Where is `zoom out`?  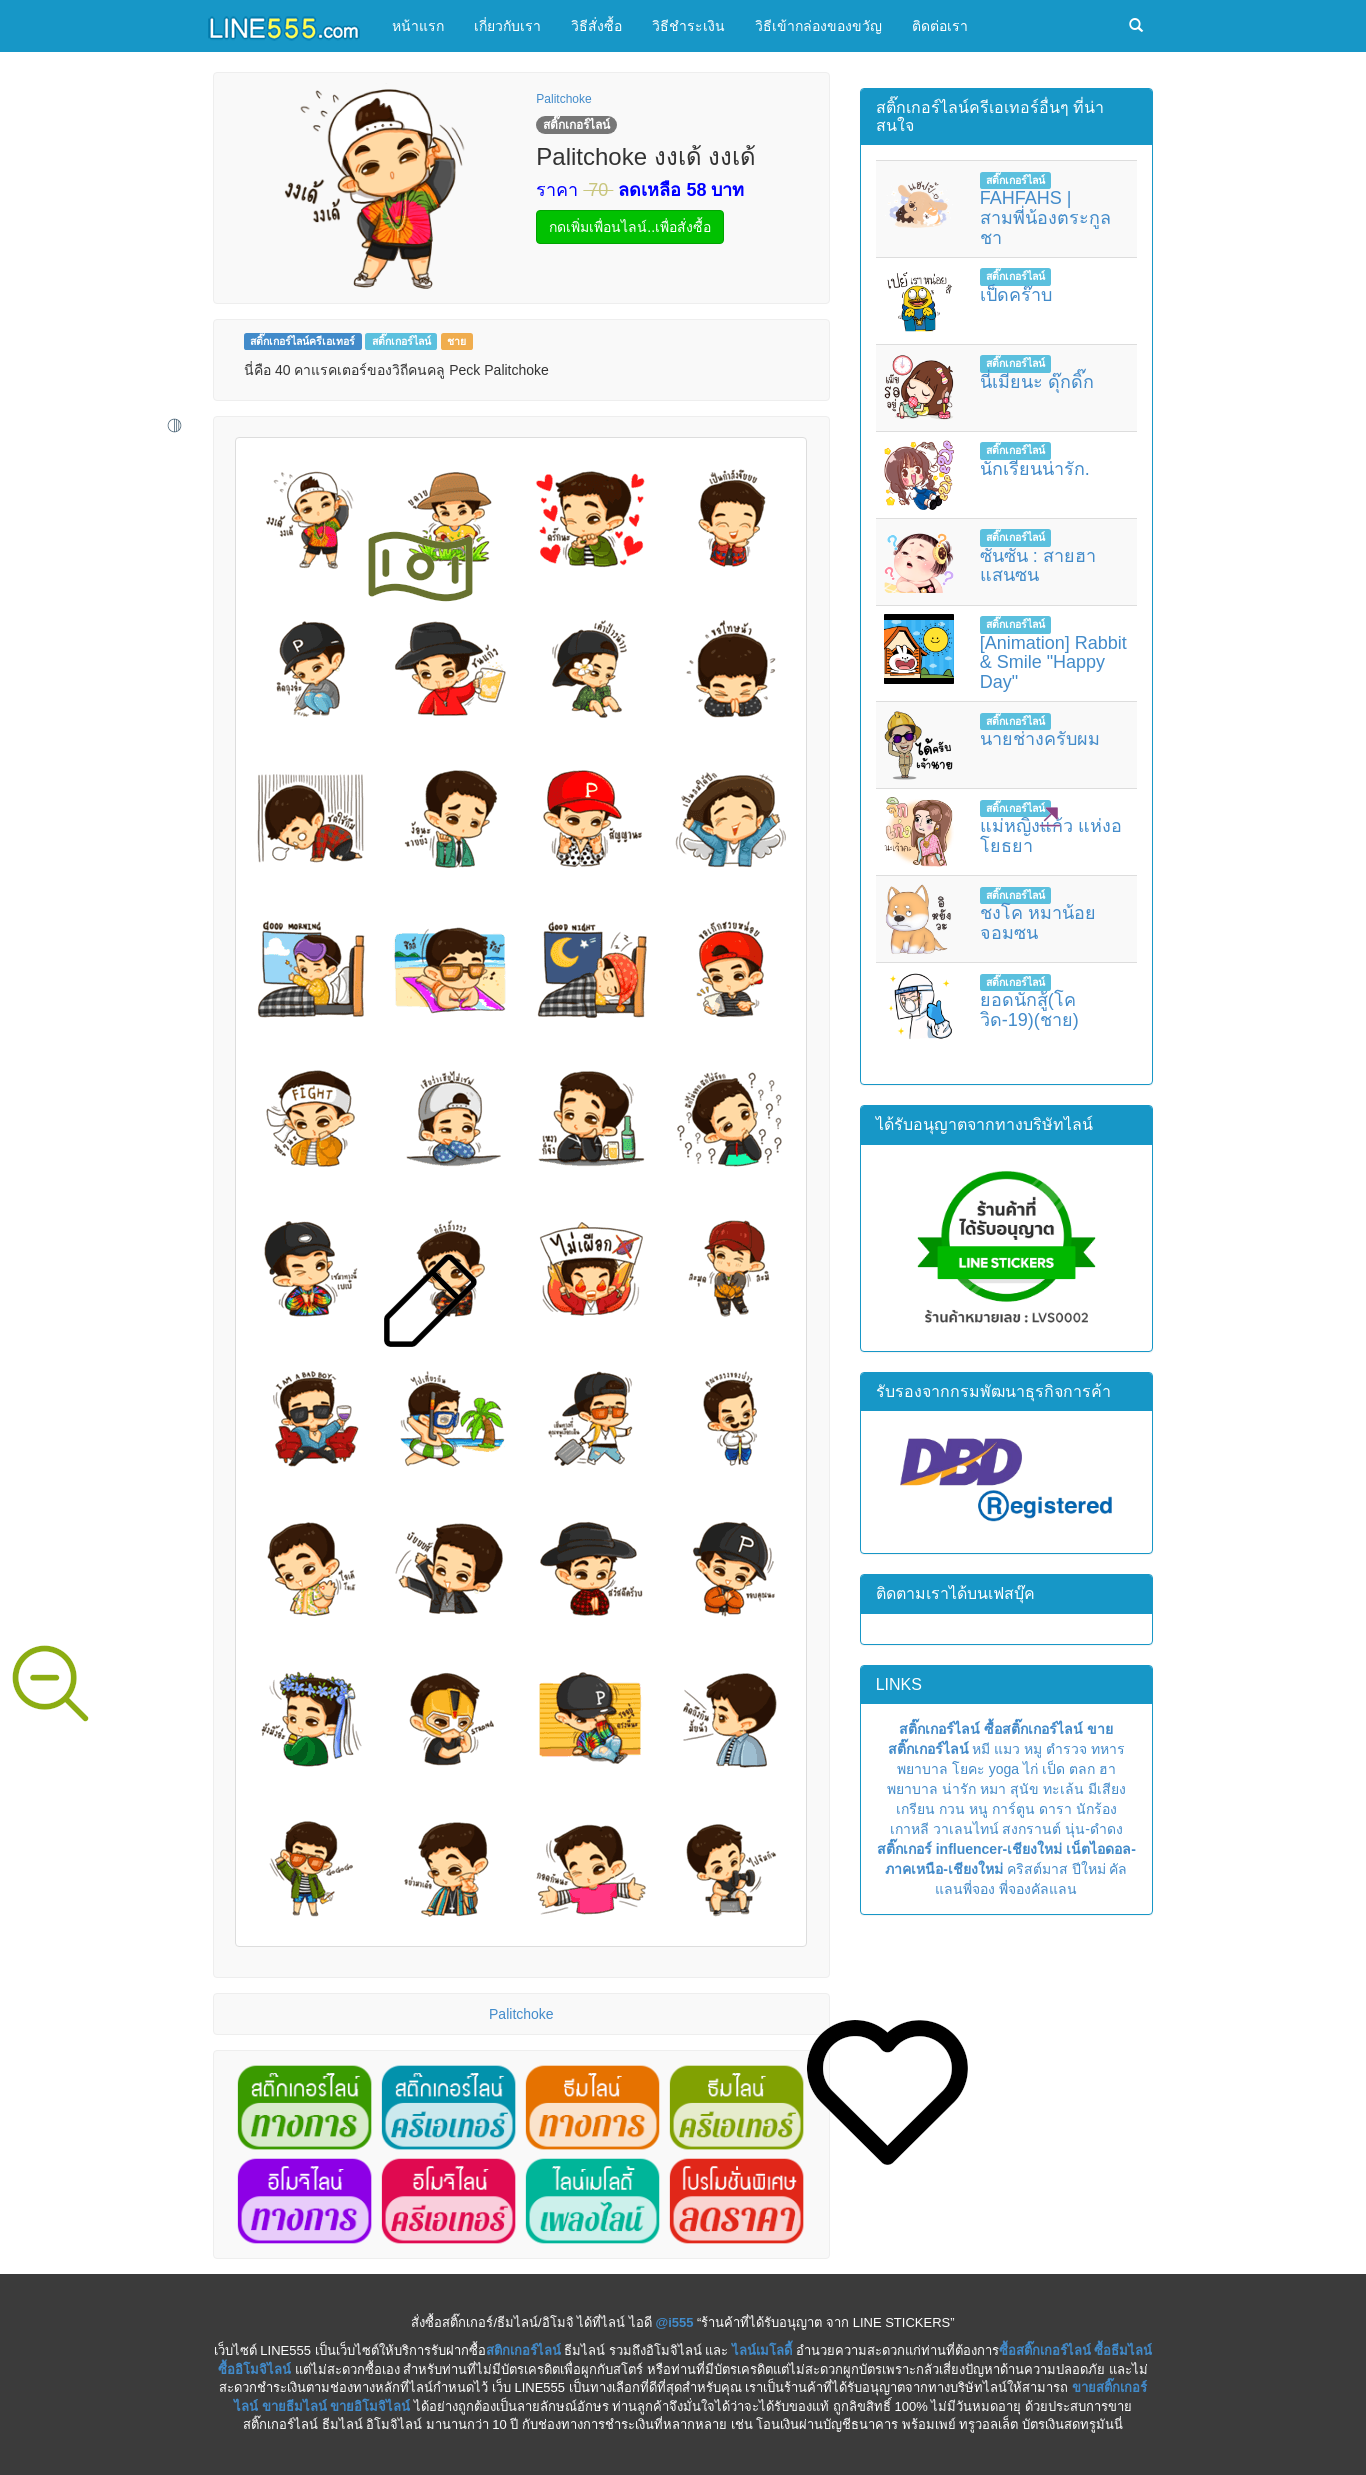 zoom out is located at coordinates (50, 1683).